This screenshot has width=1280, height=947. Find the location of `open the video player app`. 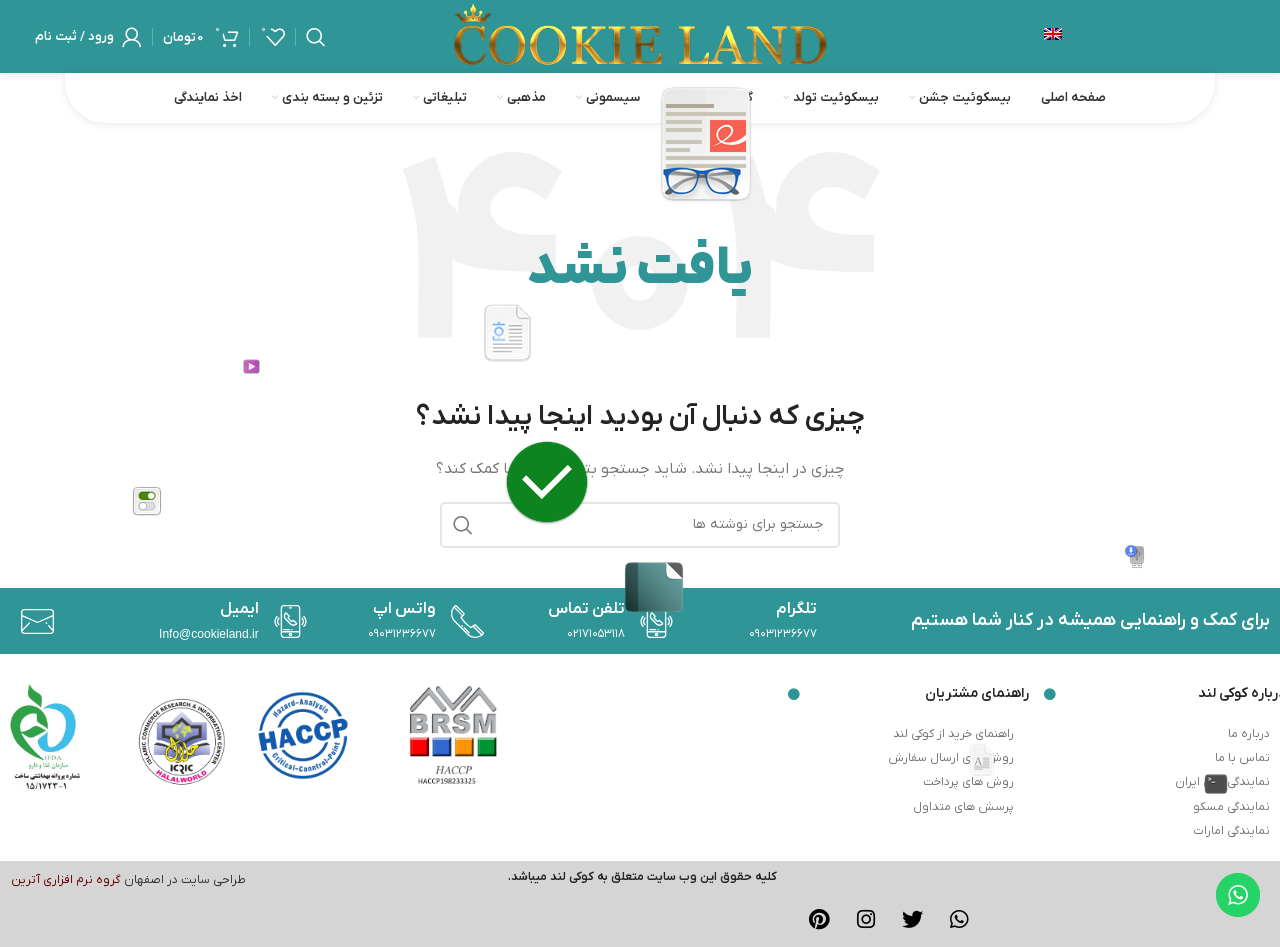

open the video player app is located at coordinates (251, 366).